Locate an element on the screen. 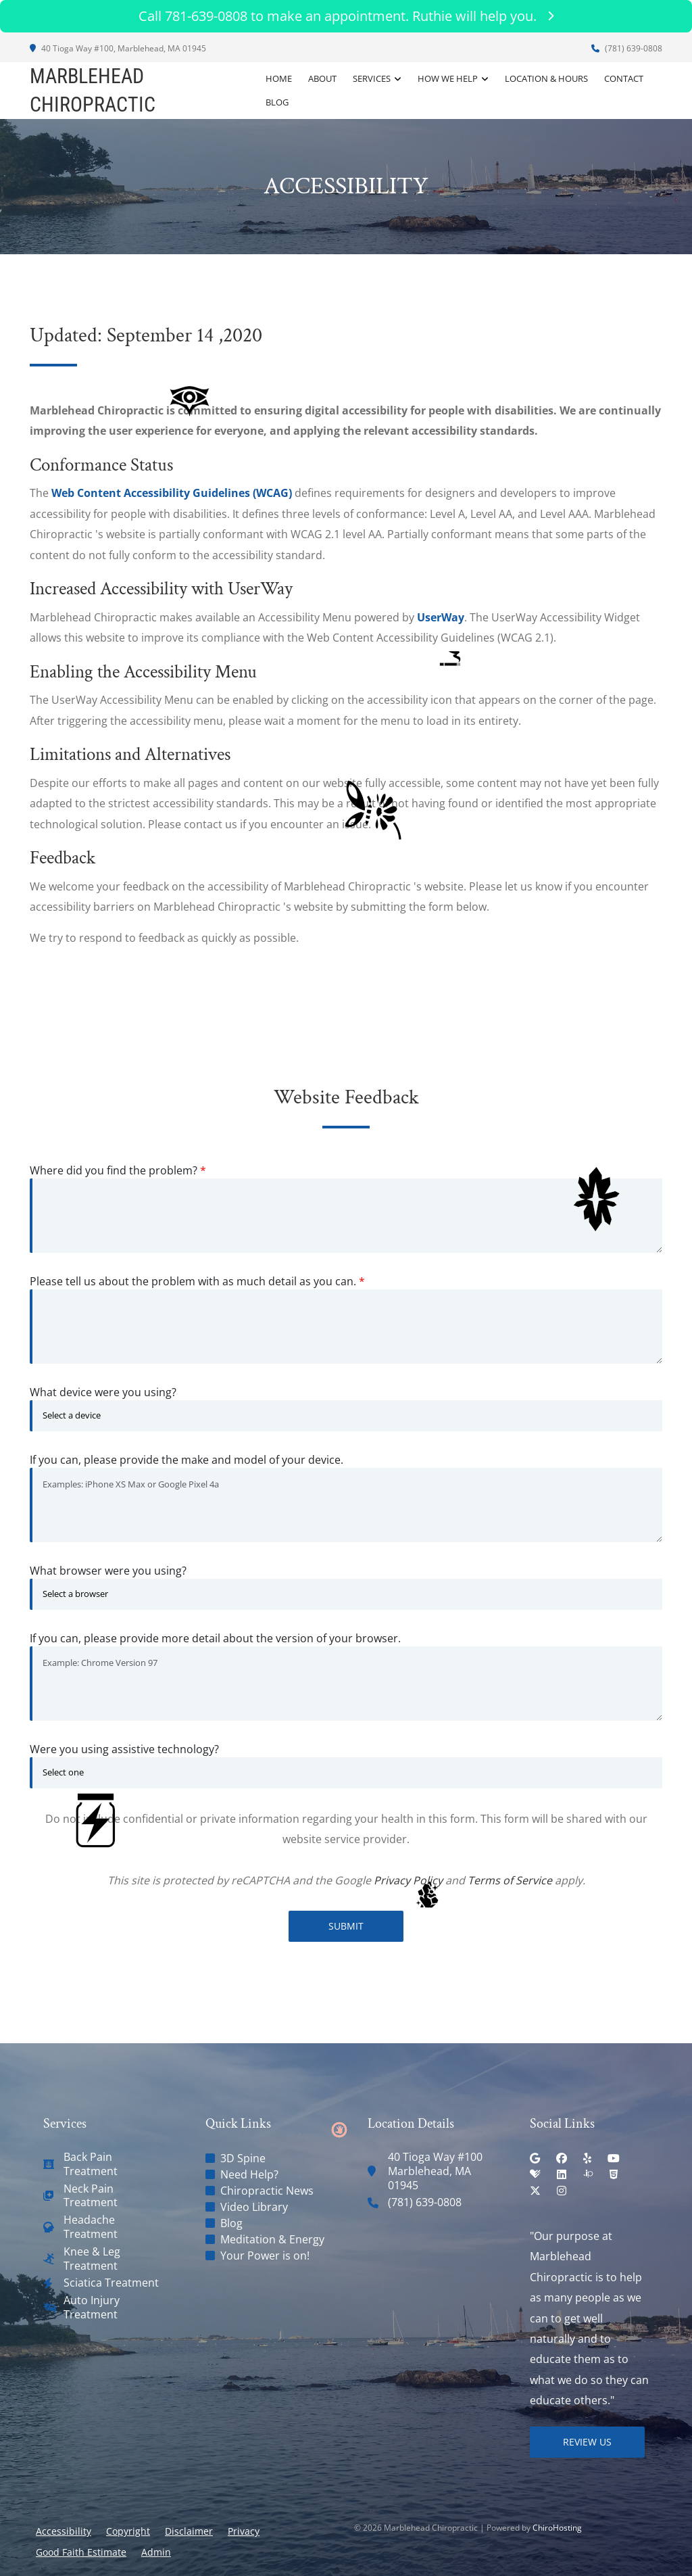  use a stored power-up or energy boost is located at coordinates (95, 1819).